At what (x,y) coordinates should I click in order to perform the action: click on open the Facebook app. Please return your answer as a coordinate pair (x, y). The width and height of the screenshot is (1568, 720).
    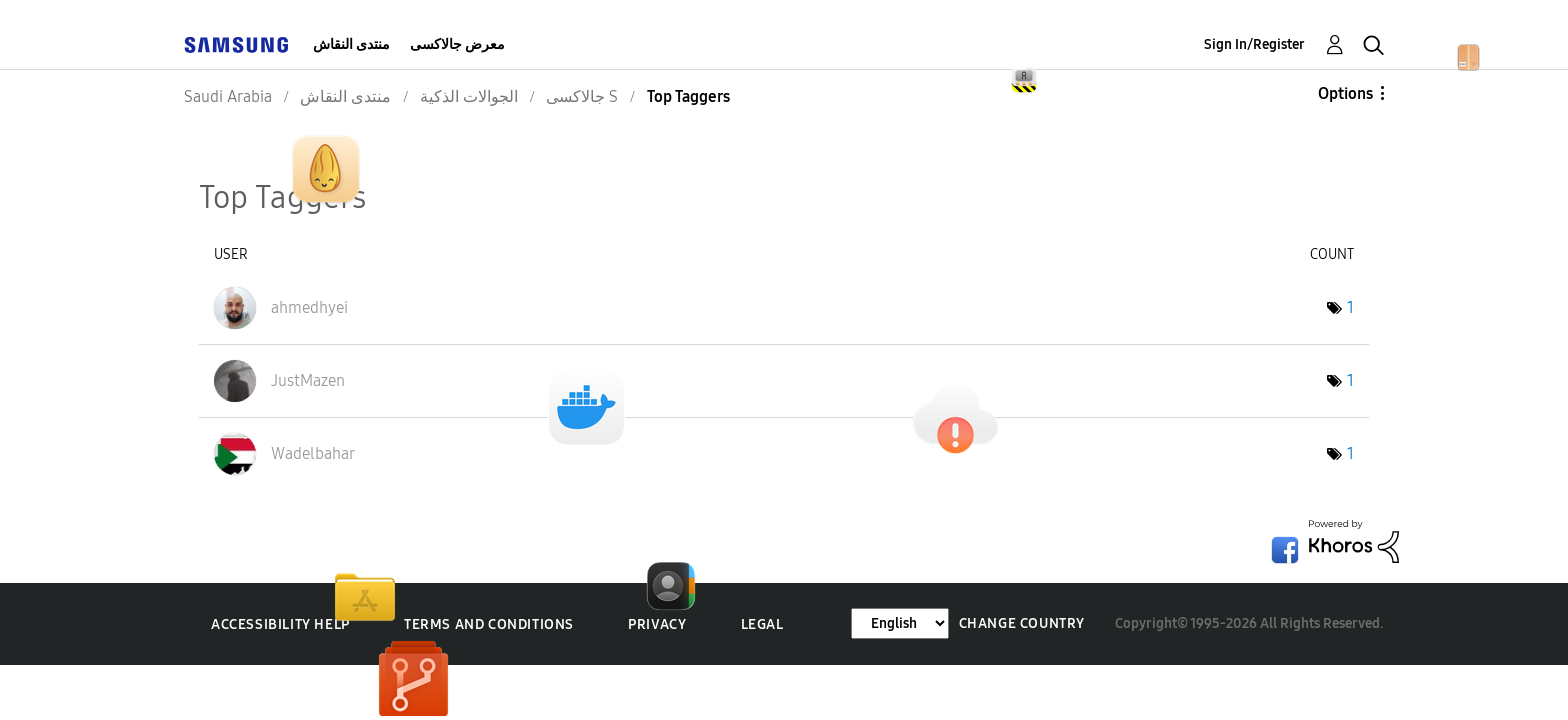
    Looking at the image, I should click on (1285, 550).